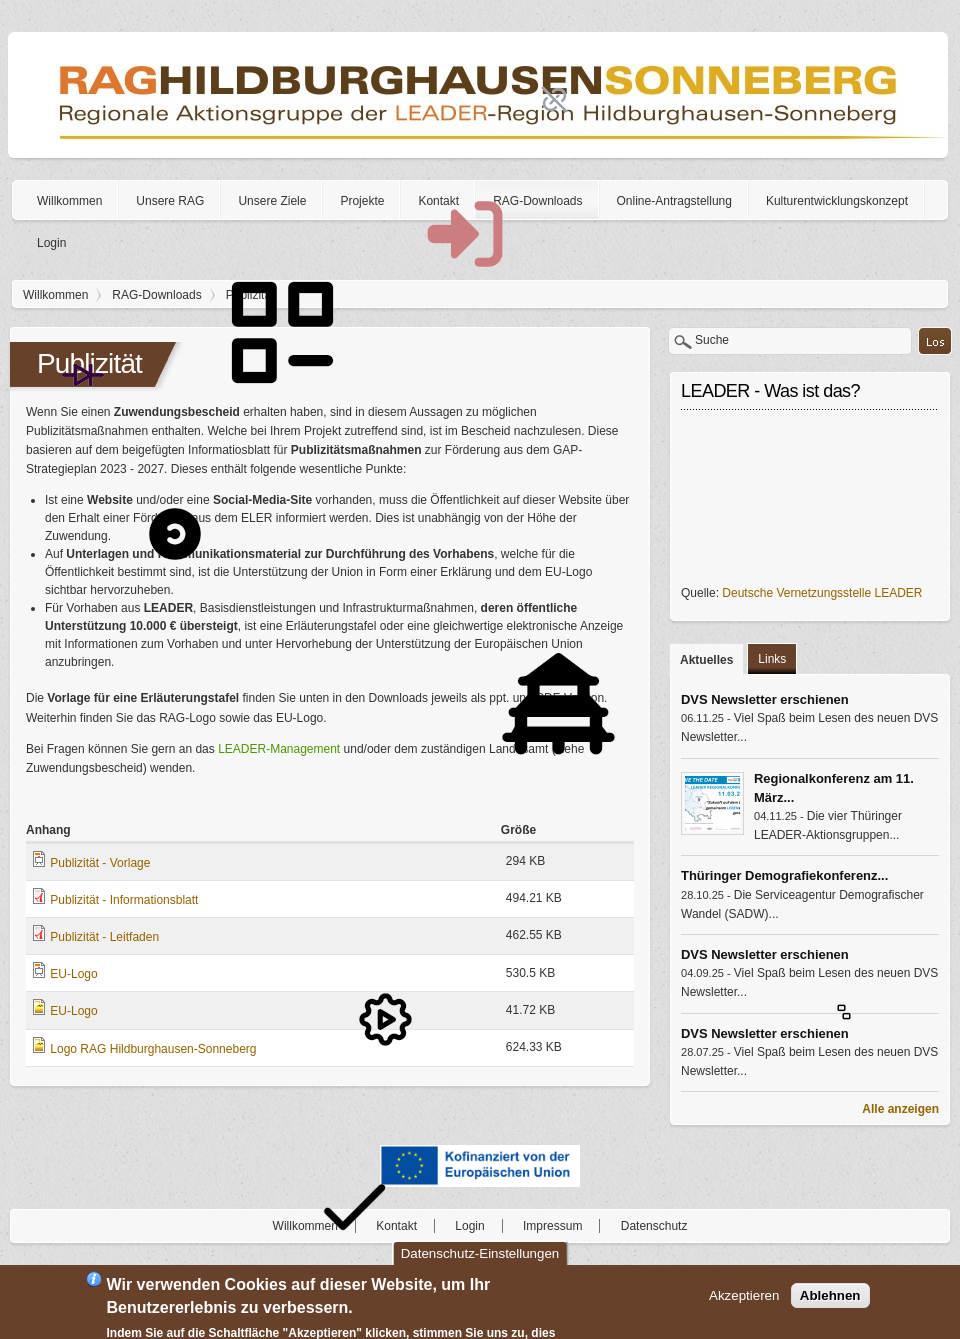 The image size is (960, 1339). Describe the element at coordinates (385, 1019) in the screenshot. I see `configure automation settings` at that location.